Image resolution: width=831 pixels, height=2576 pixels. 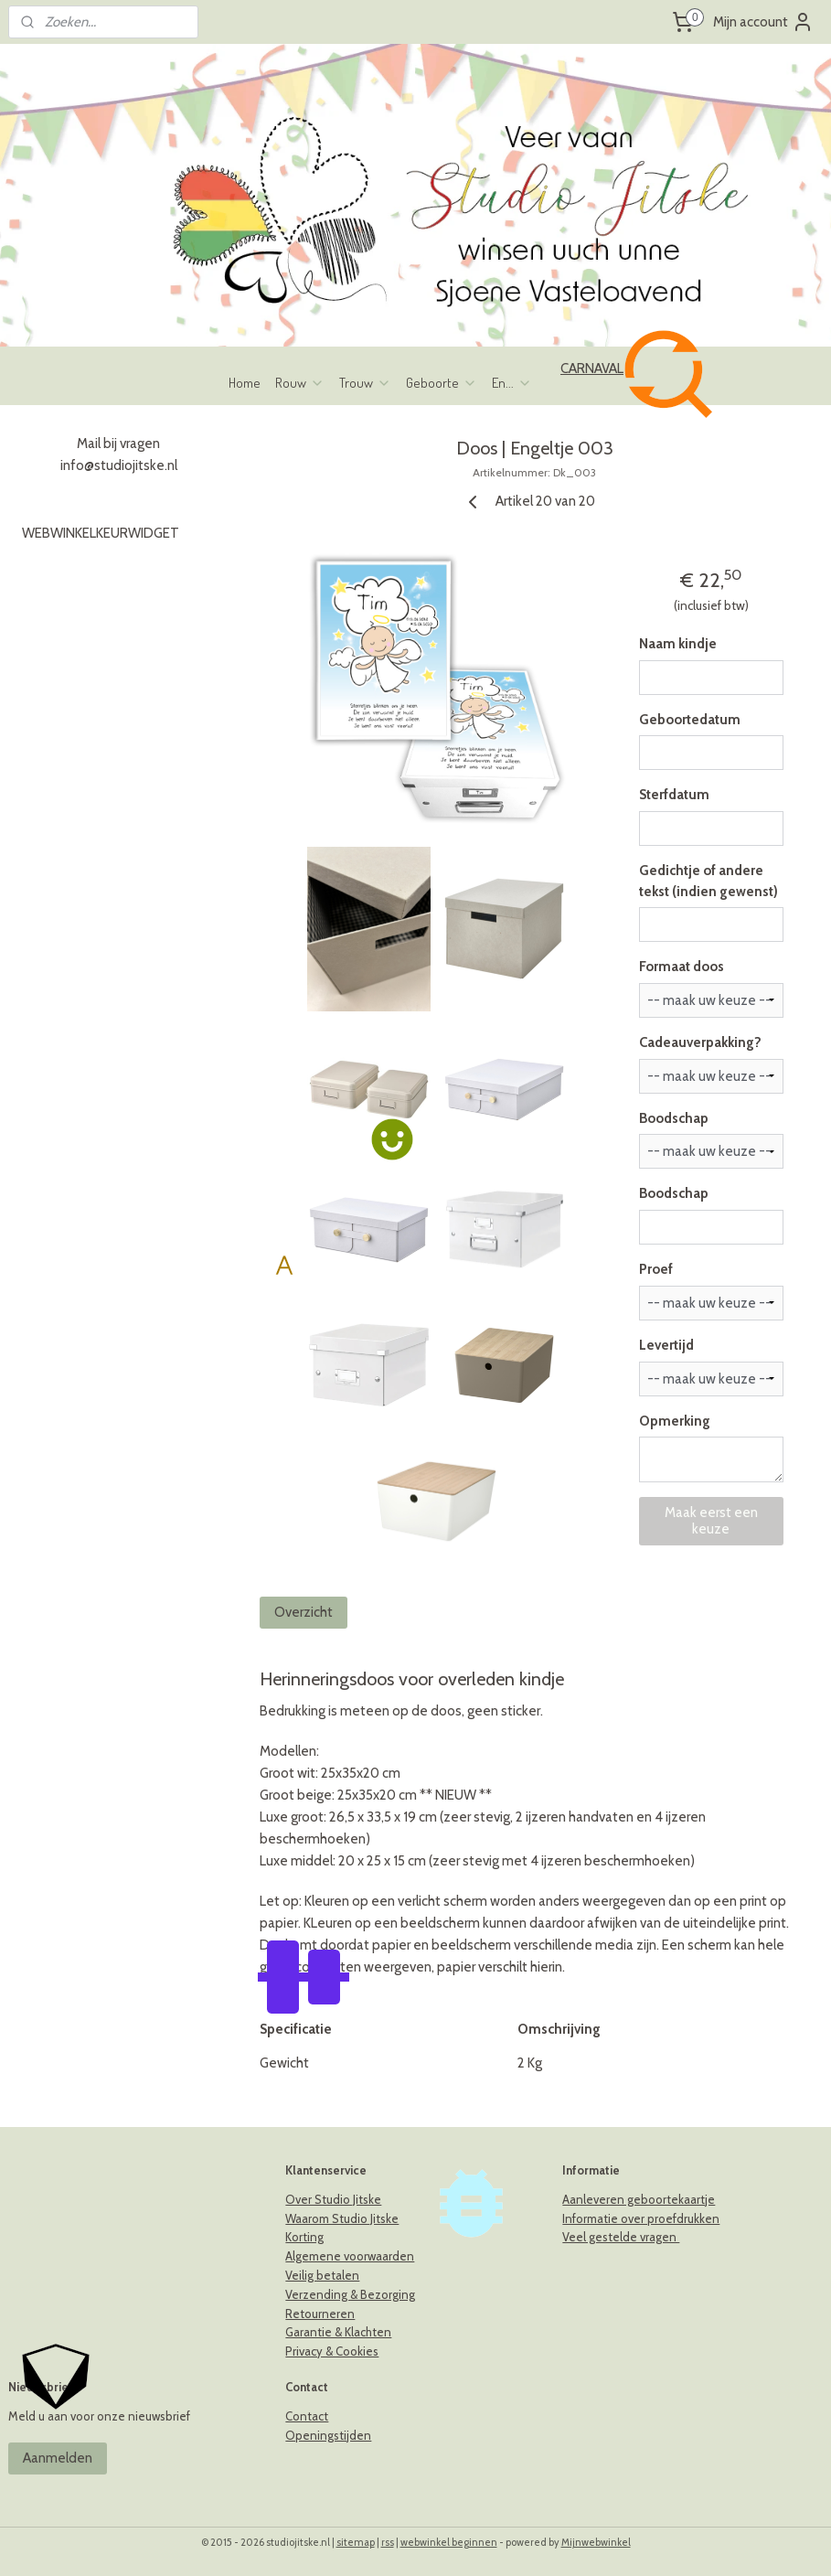 What do you see at coordinates (471, 2202) in the screenshot?
I see `report a bug or software issue` at bounding box center [471, 2202].